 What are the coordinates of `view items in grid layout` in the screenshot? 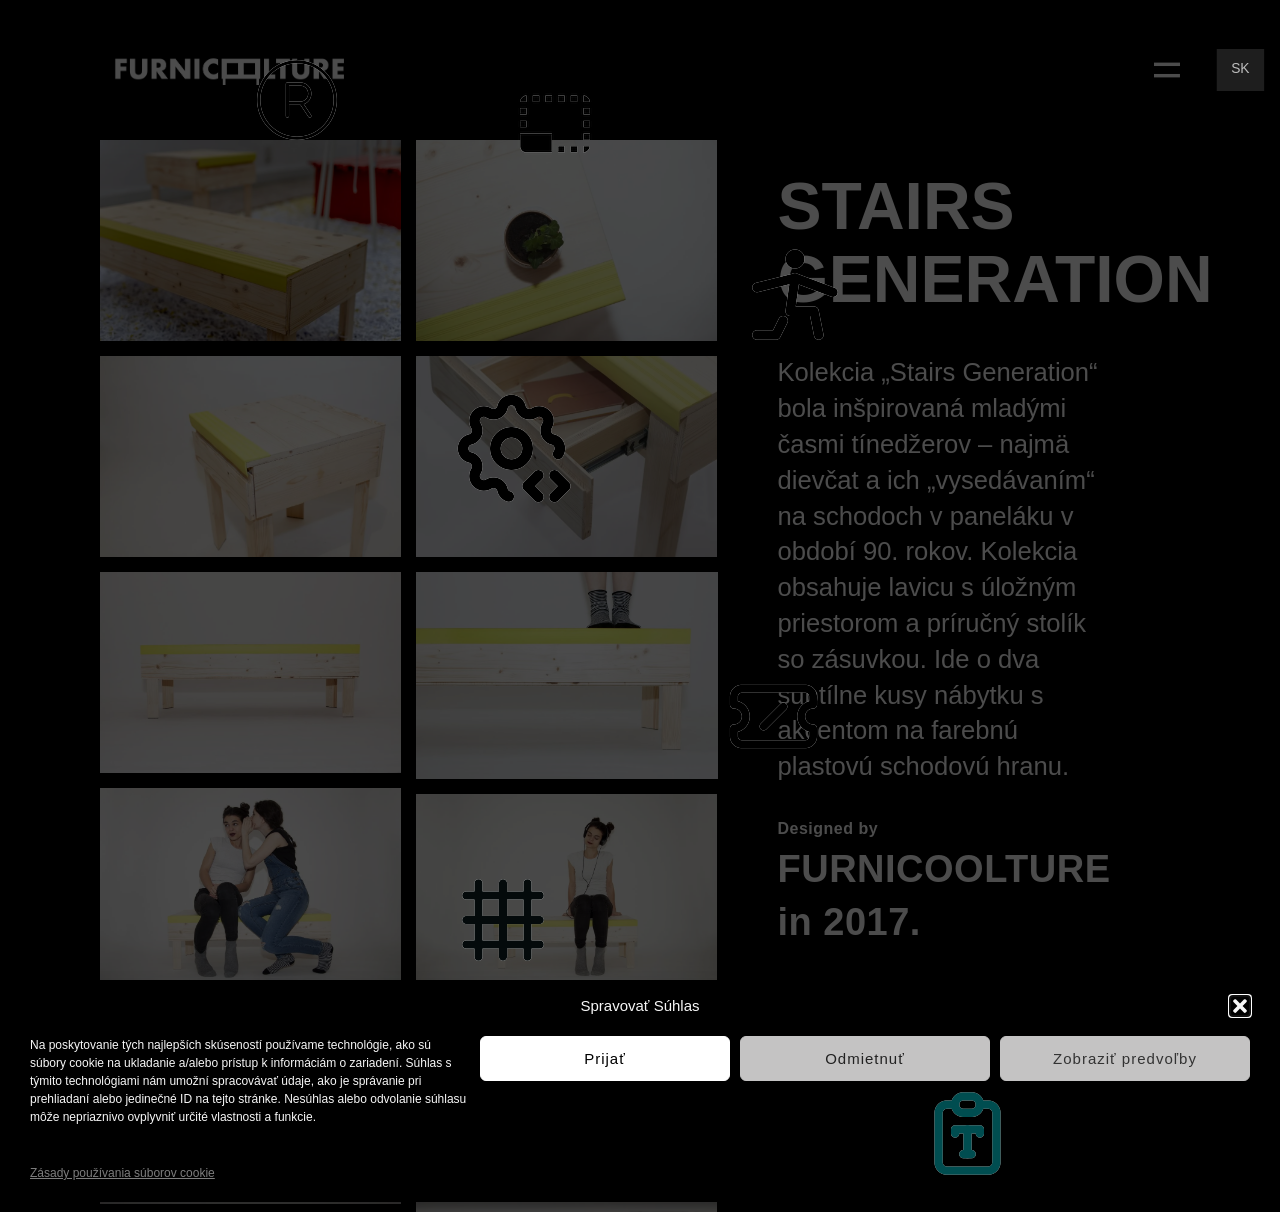 It's located at (503, 920).